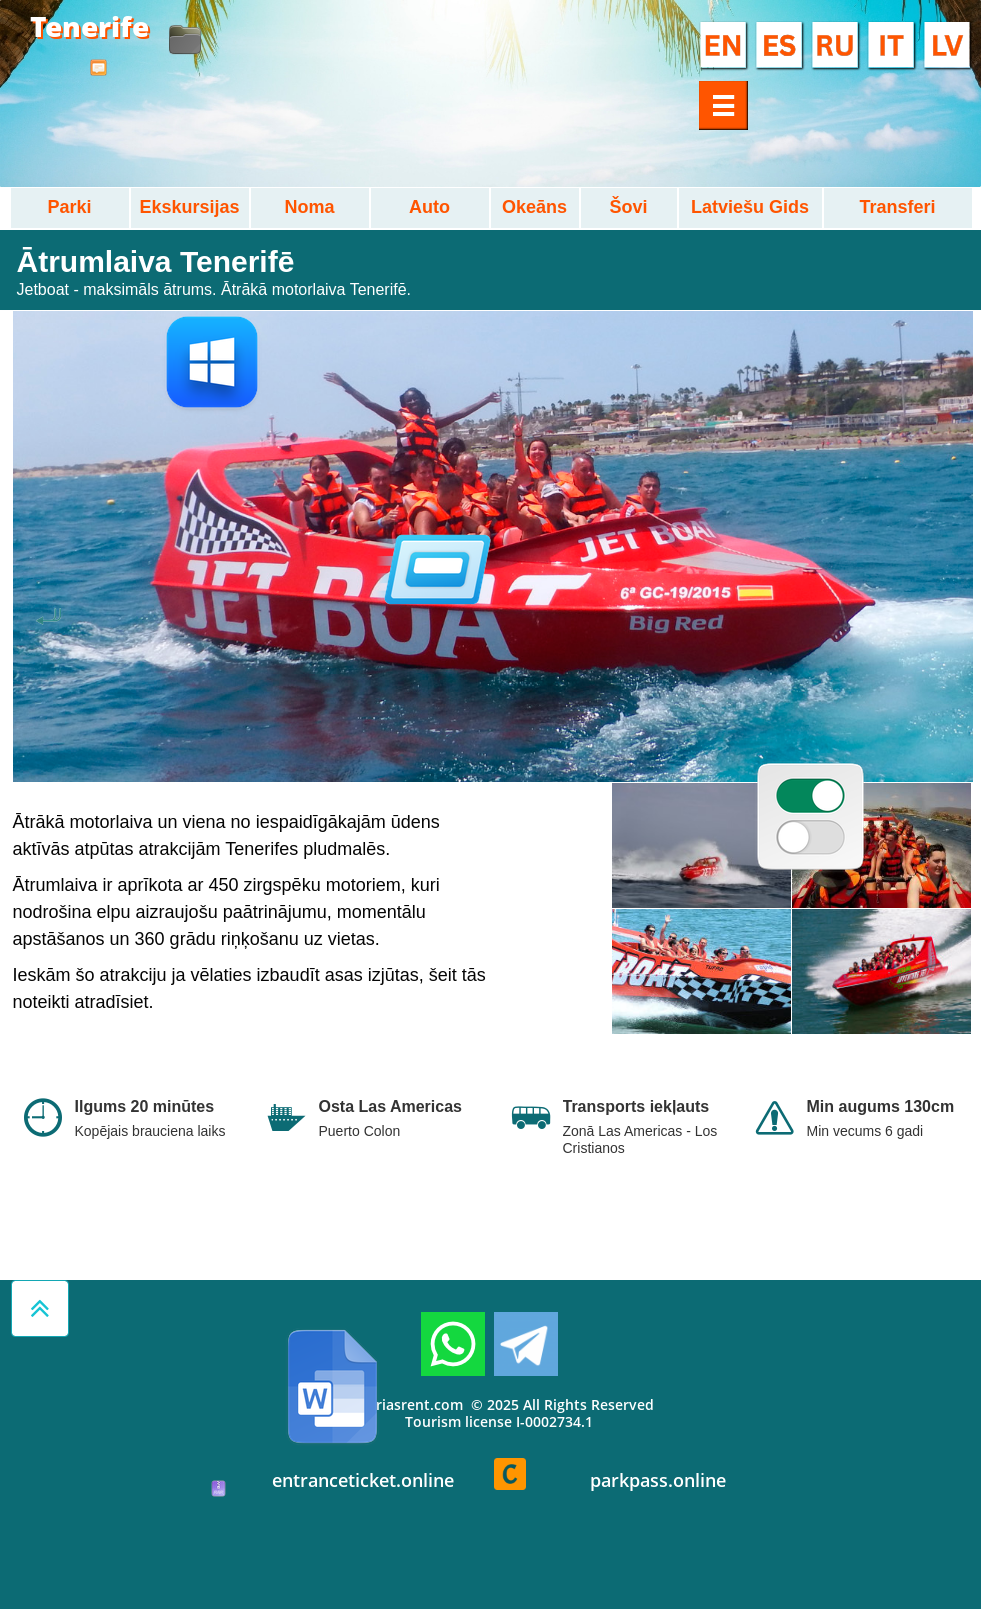 Image resolution: width=981 pixels, height=1609 pixels. Describe the element at coordinates (98, 67) in the screenshot. I see `open chatty messaging app` at that location.